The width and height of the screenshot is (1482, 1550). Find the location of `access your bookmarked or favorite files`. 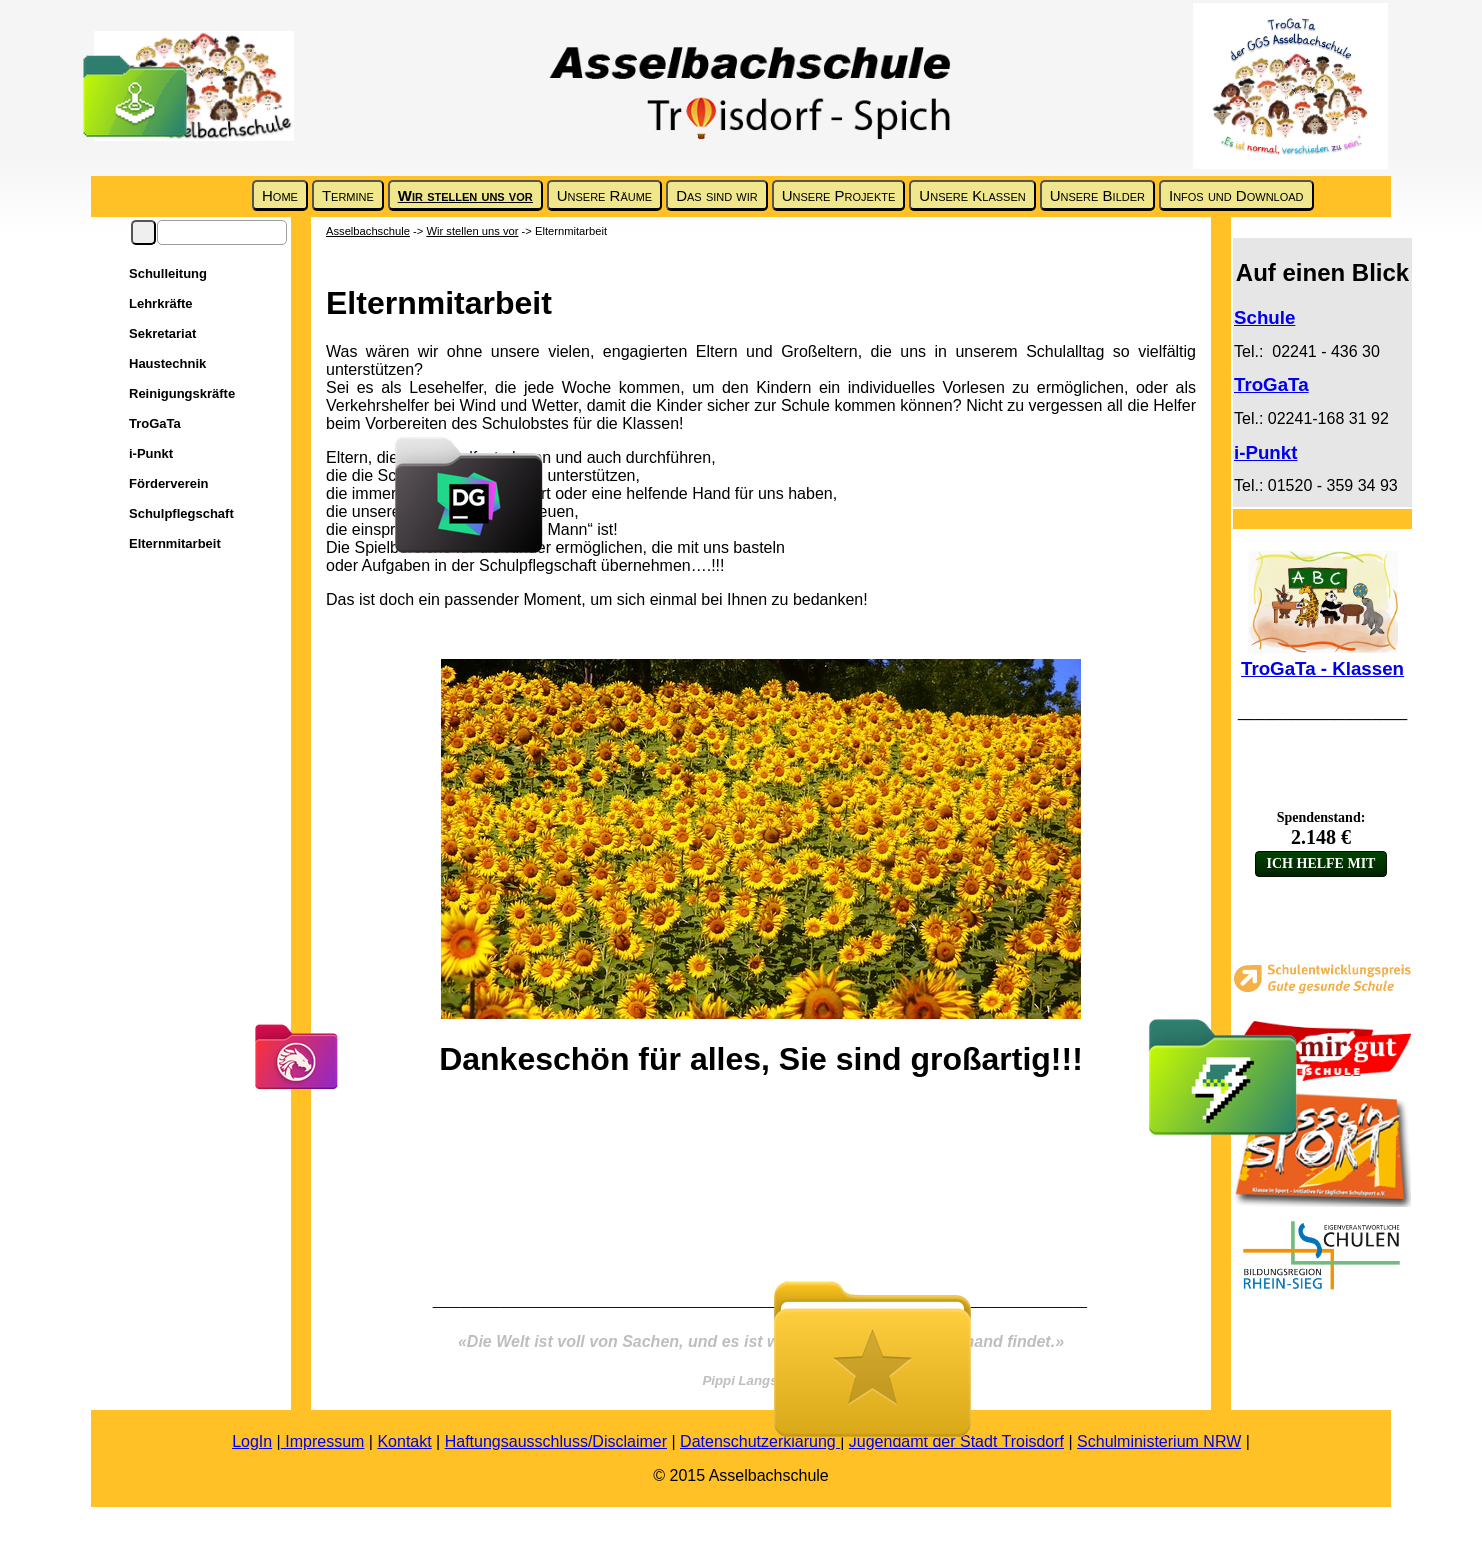

access your bookmarked or favorite files is located at coordinates (872, 1359).